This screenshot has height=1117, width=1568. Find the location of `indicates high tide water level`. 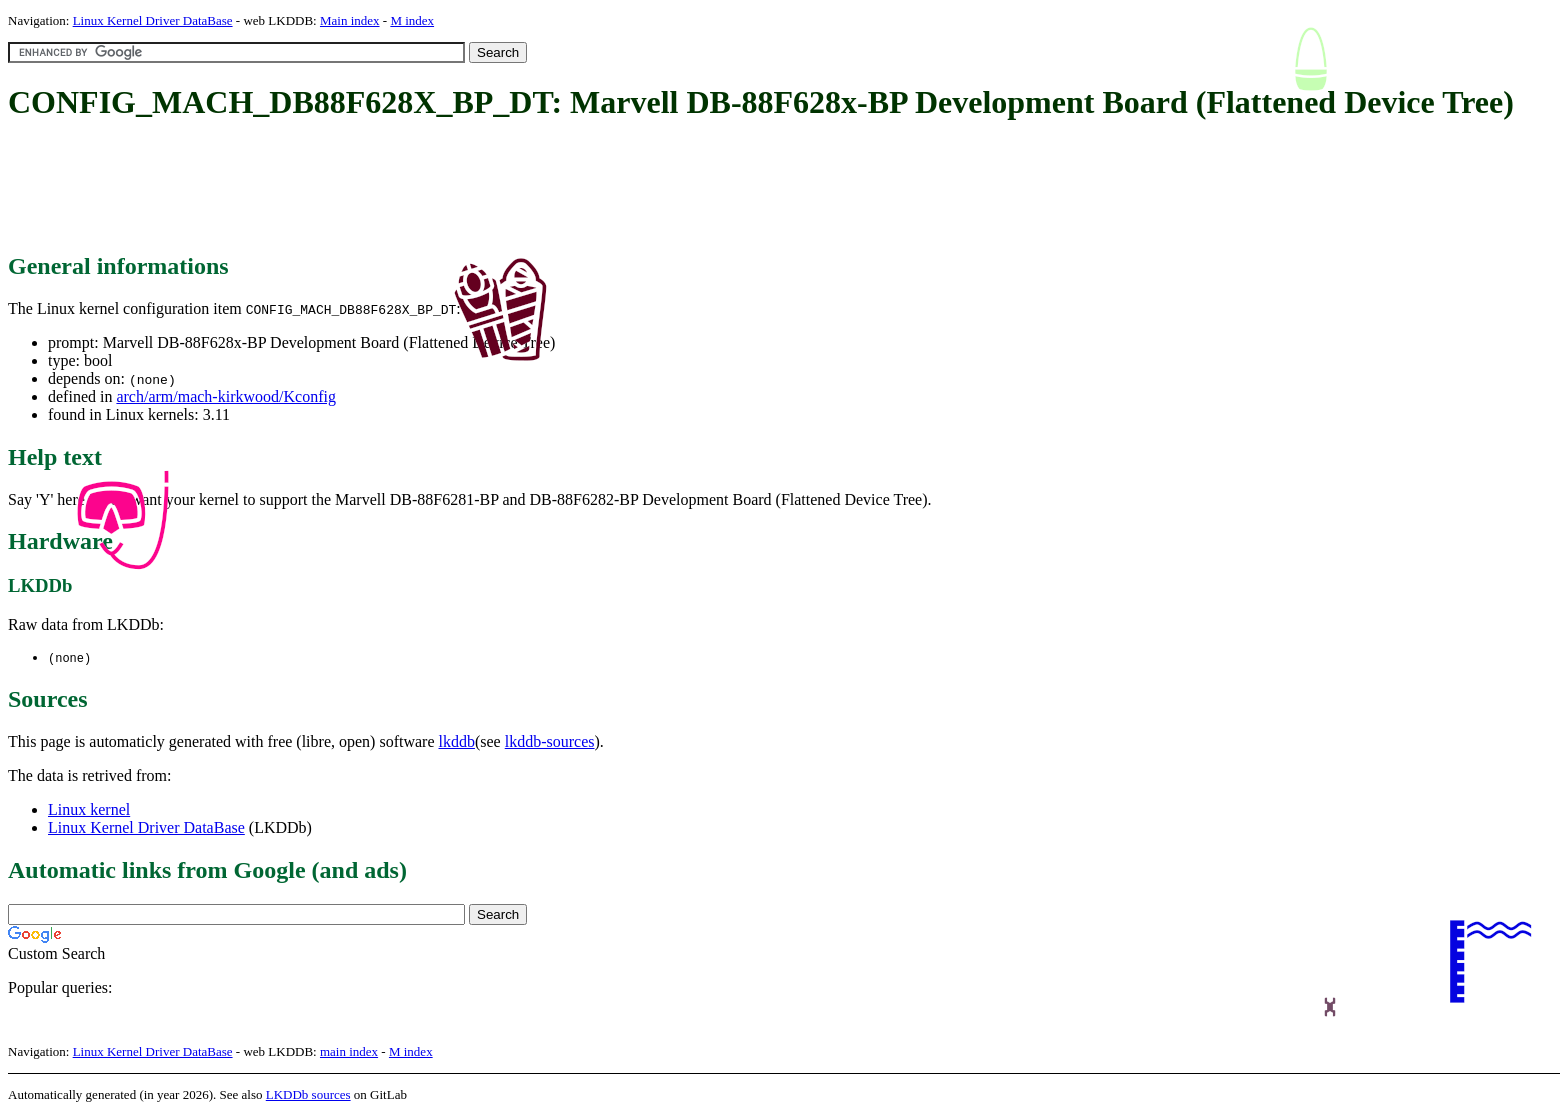

indicates high tide water level is located at coordinates (1488, 961).